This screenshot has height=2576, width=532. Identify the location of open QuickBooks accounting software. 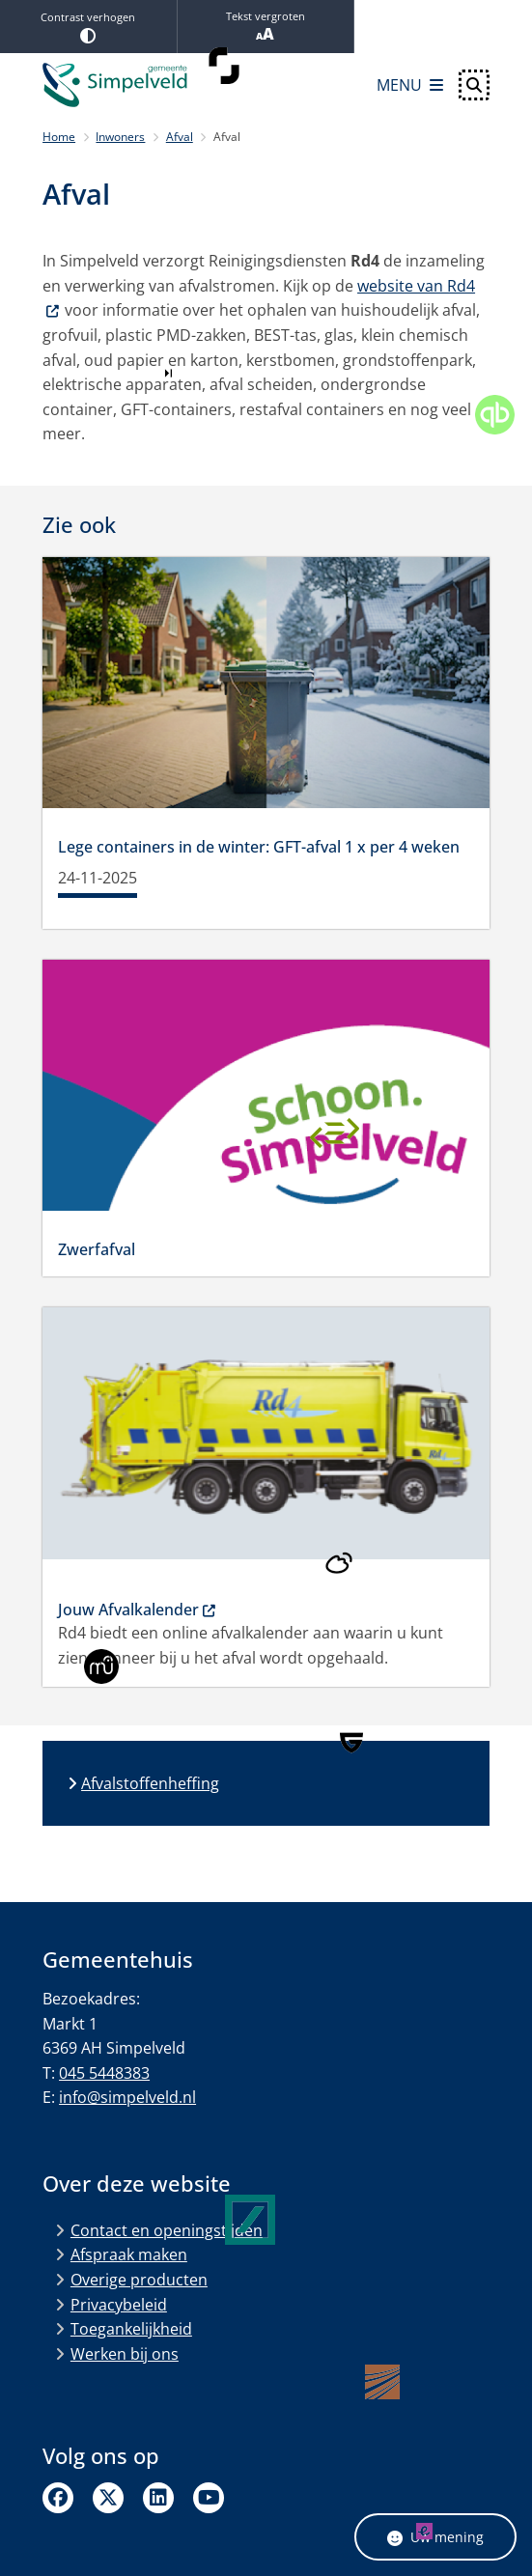
(494, 414).